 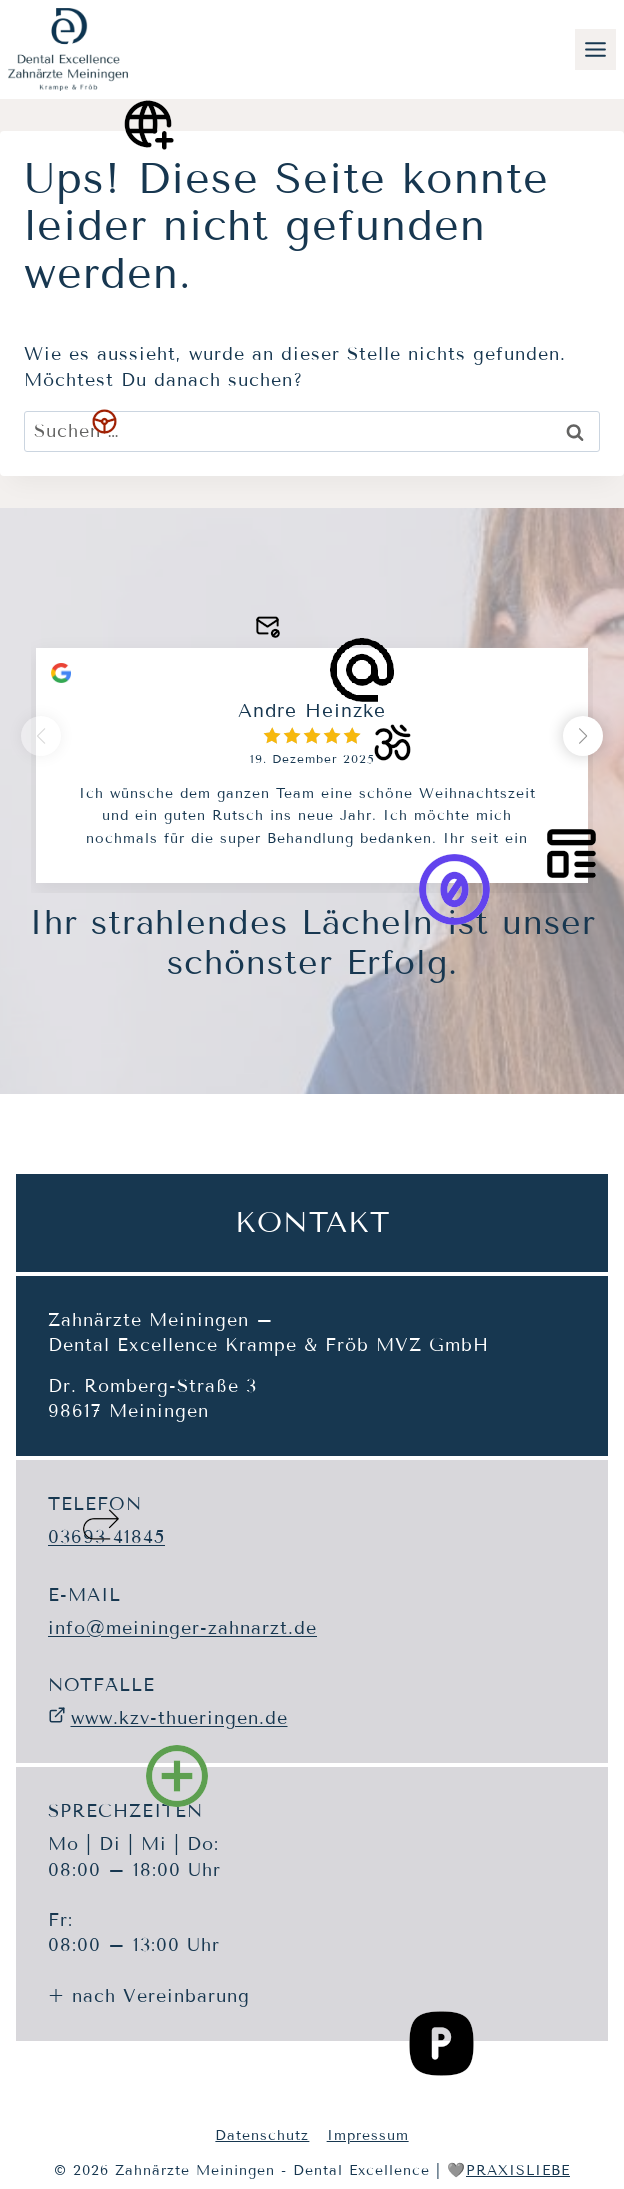 What do you see at coordinates (362, 670) in the screenshot?
I see `enter or view email address` at bounding box center [362, 670].